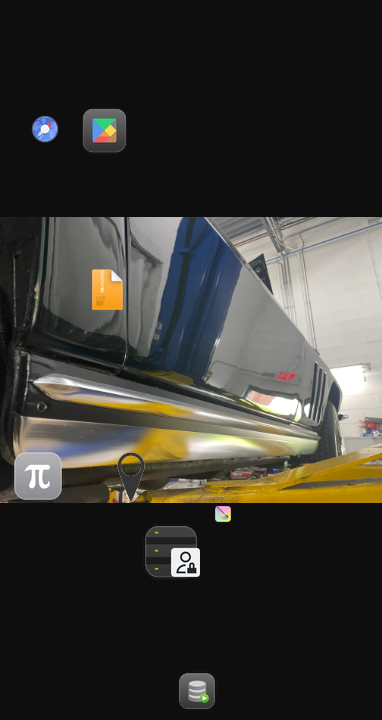 This screenshot has width=382, height=720. Describe the element at coordinates (38, 476) in the screenshot. I see `open mathematics or calculator application` at that location.